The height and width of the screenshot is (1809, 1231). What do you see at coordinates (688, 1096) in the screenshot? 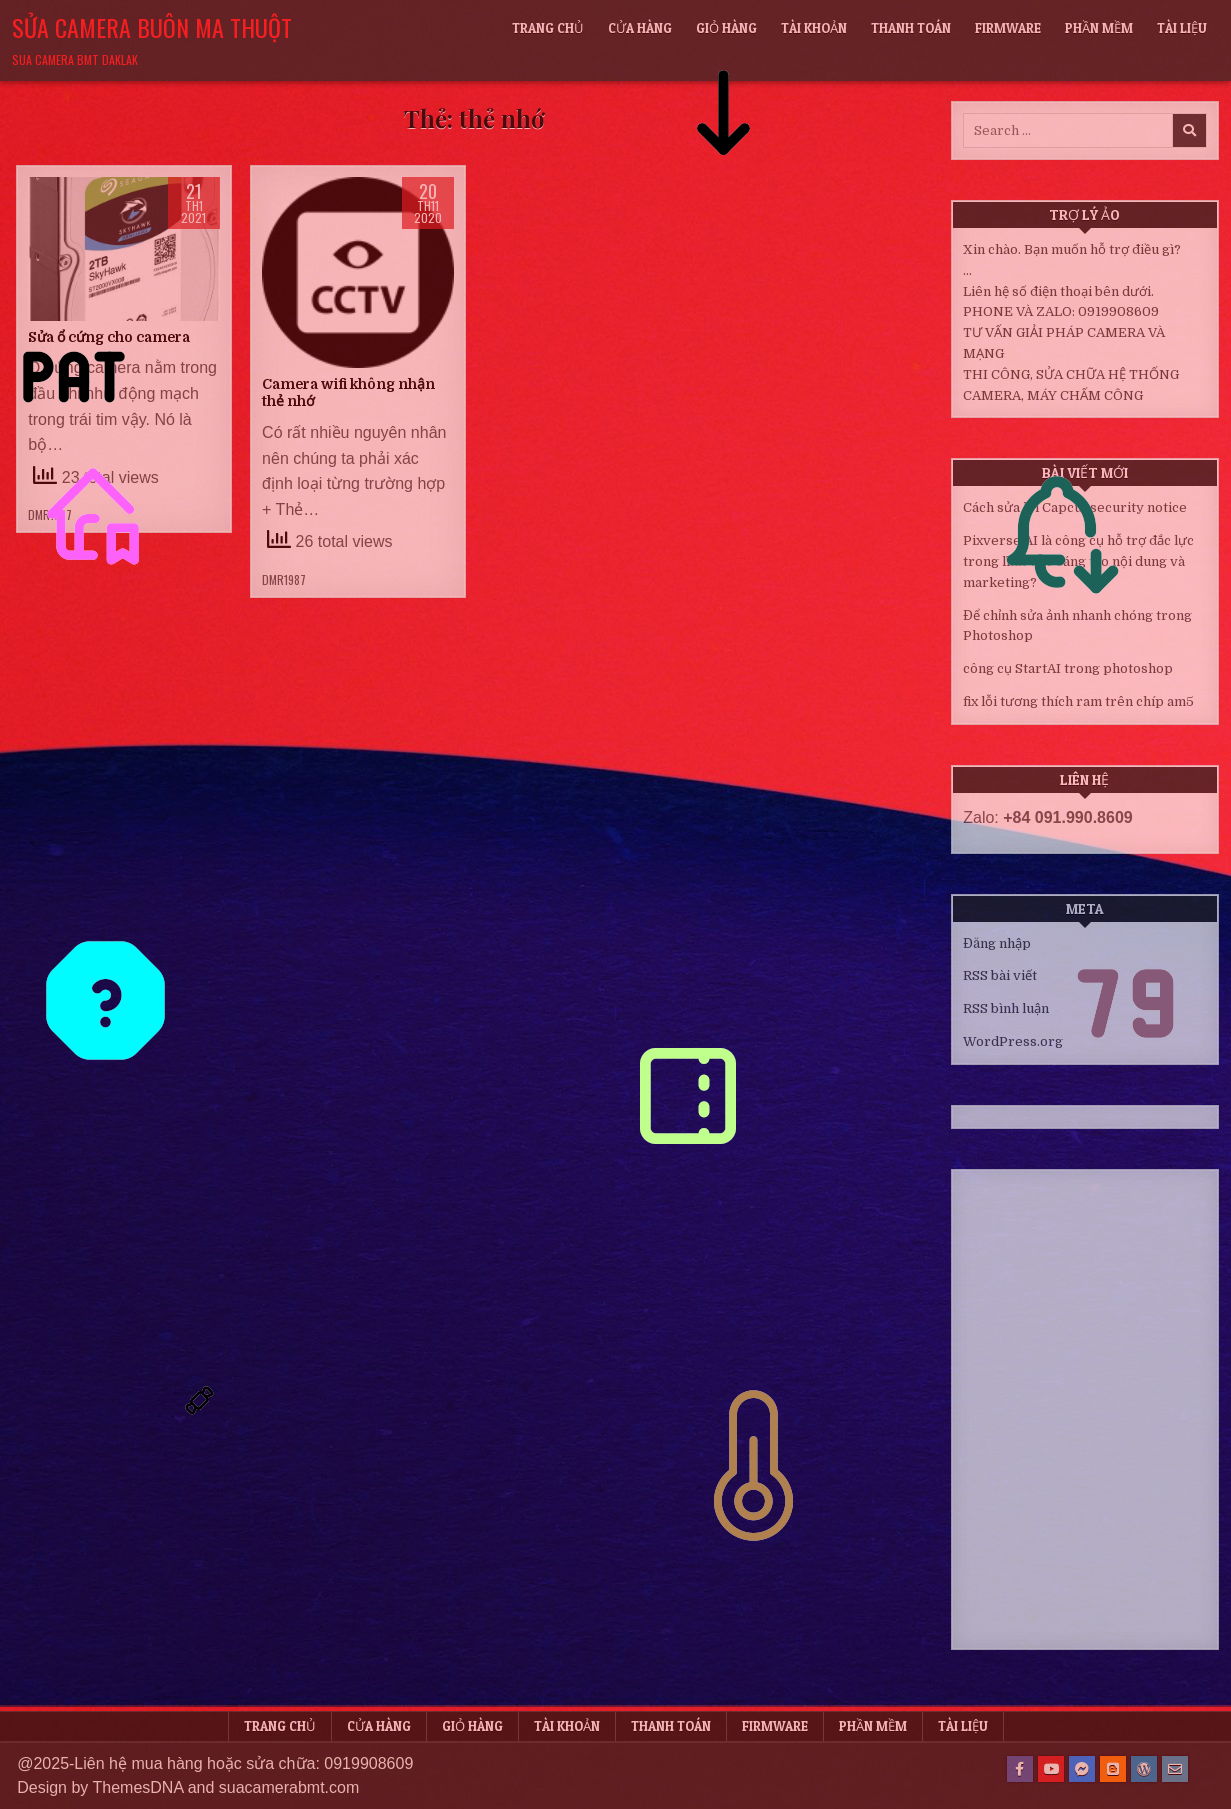
I see `toggle right sidebar panel off` at bounding box center [688, 1096].